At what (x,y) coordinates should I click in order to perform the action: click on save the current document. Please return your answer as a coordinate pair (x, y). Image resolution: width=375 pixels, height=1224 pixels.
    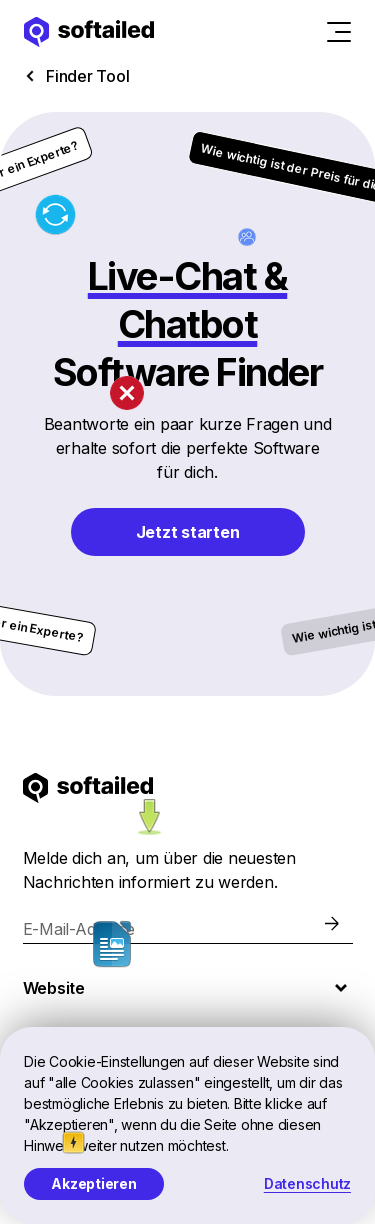
    Looking at the image, I should click on (149, 817).